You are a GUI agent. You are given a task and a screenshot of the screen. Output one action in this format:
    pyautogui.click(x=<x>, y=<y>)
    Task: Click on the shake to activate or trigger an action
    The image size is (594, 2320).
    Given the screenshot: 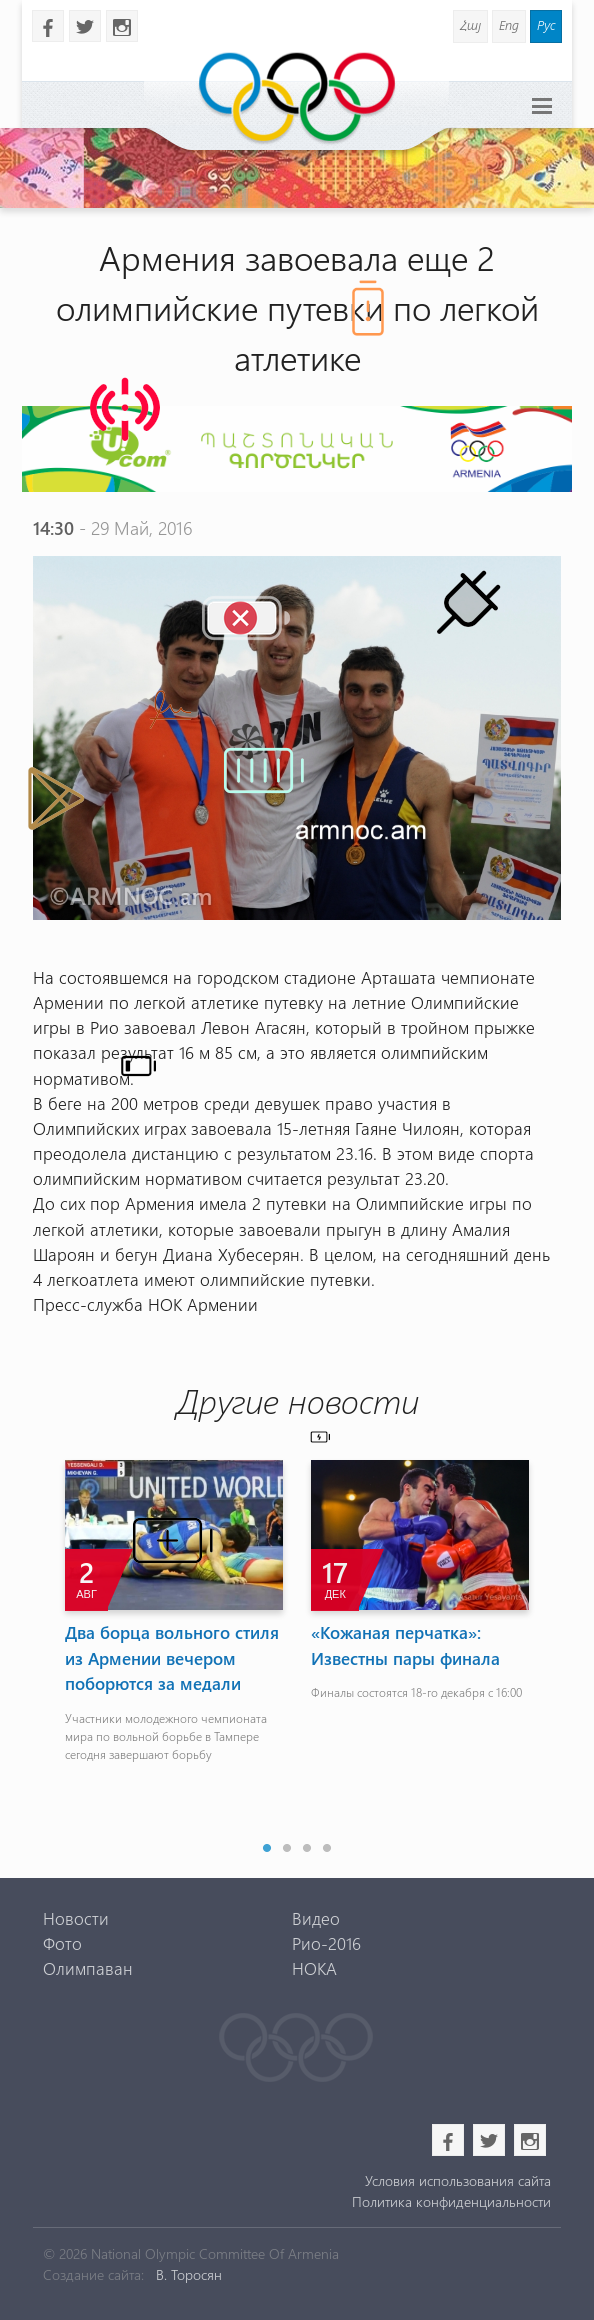 What is the action you would take?
    pyautogui.click(x=125, y=411)
    